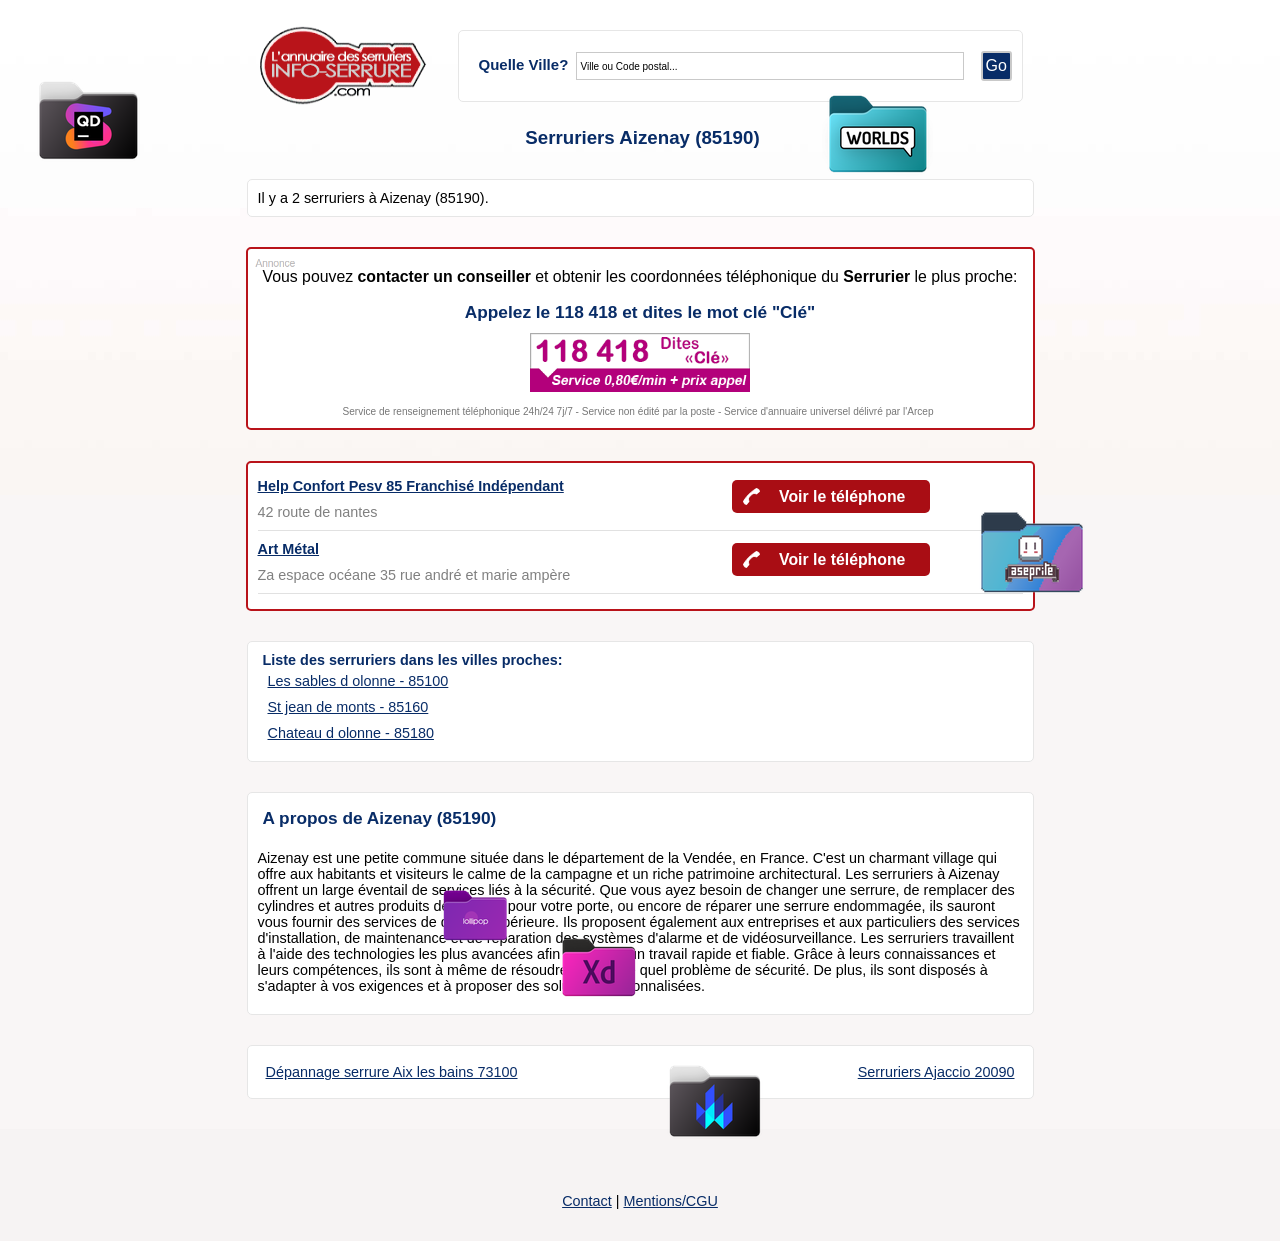 Image resolution: width=1280 pixels, height=1241 pixels. What do you see at coordinates (475, 917) in the screenshot?
I see `open android lollipop system folder` at bounding box center [475, 917].